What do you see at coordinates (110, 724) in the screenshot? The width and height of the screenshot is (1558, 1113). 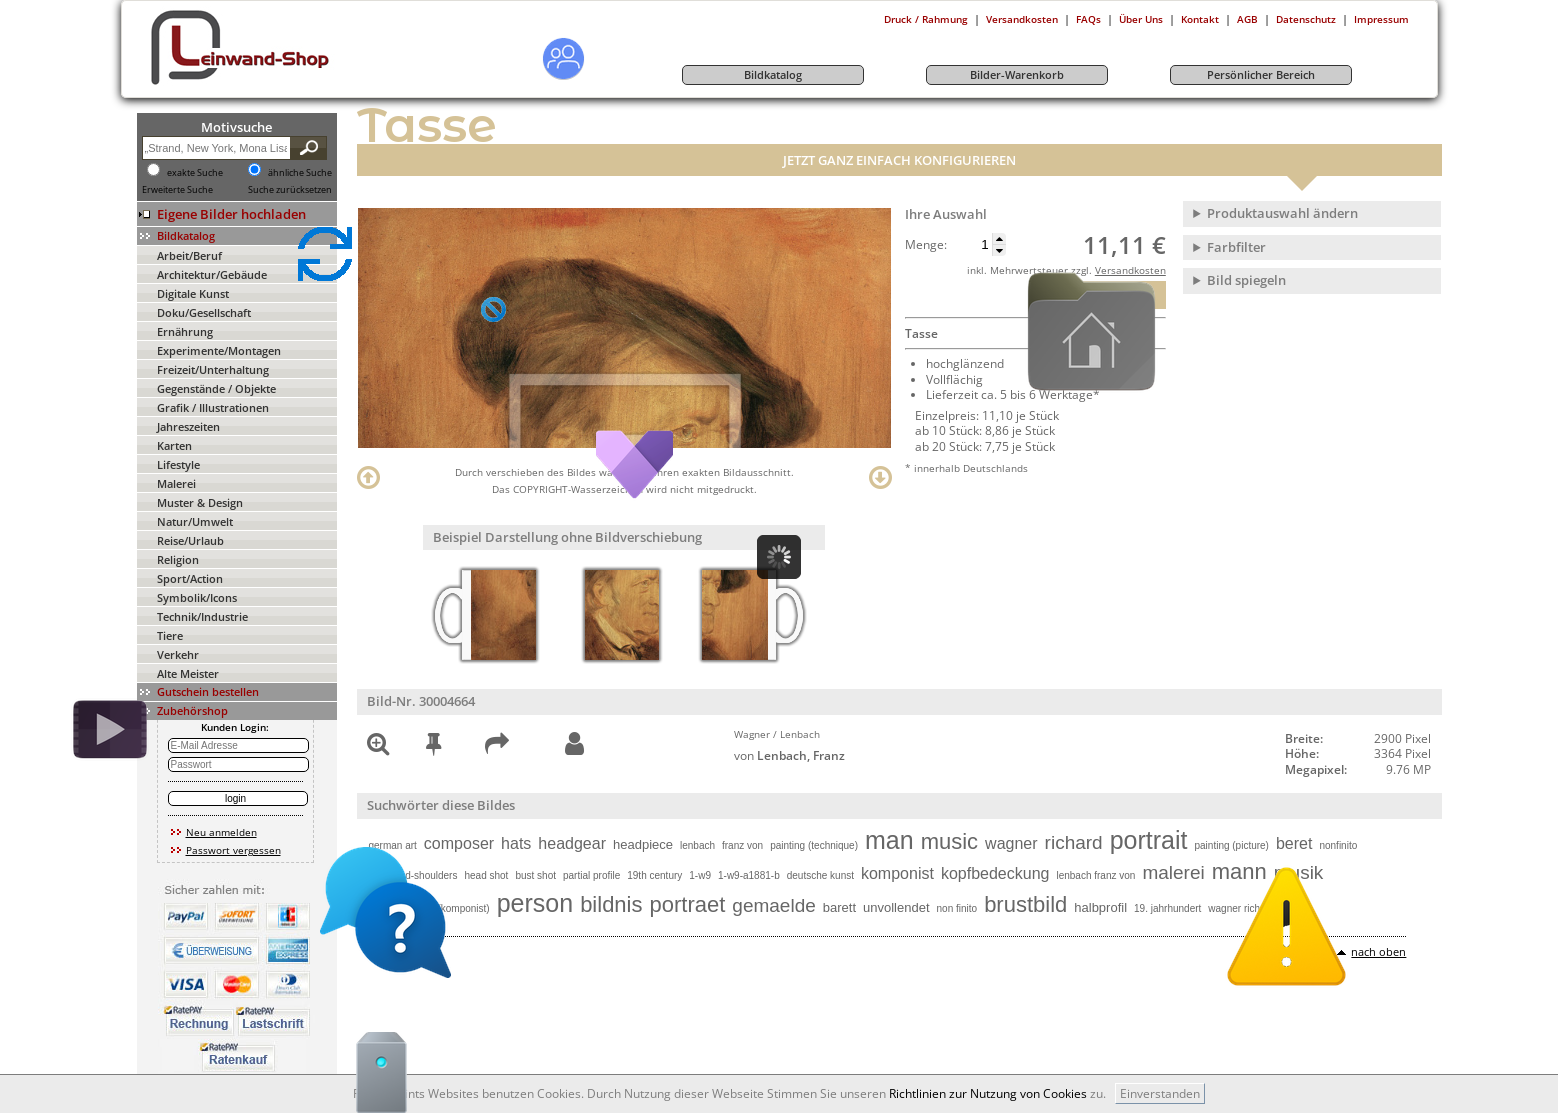 I see `a video file type indicator` at bounding box center [110, 724].